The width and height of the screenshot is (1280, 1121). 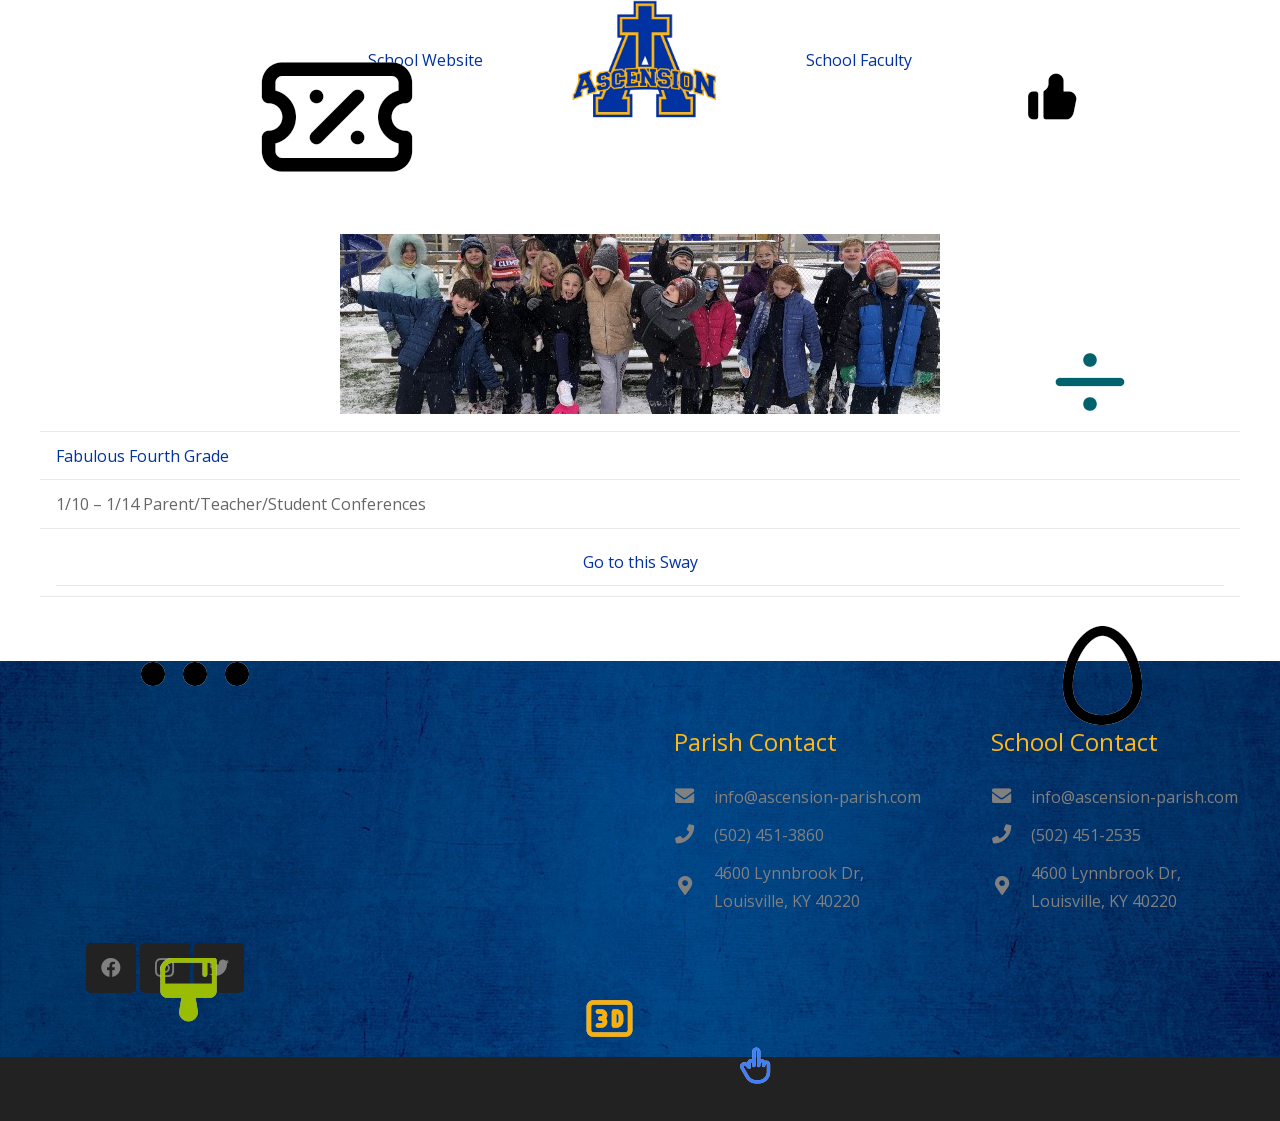 I want to click on enable 3D viewing mode, so click(x=609, y=1018).